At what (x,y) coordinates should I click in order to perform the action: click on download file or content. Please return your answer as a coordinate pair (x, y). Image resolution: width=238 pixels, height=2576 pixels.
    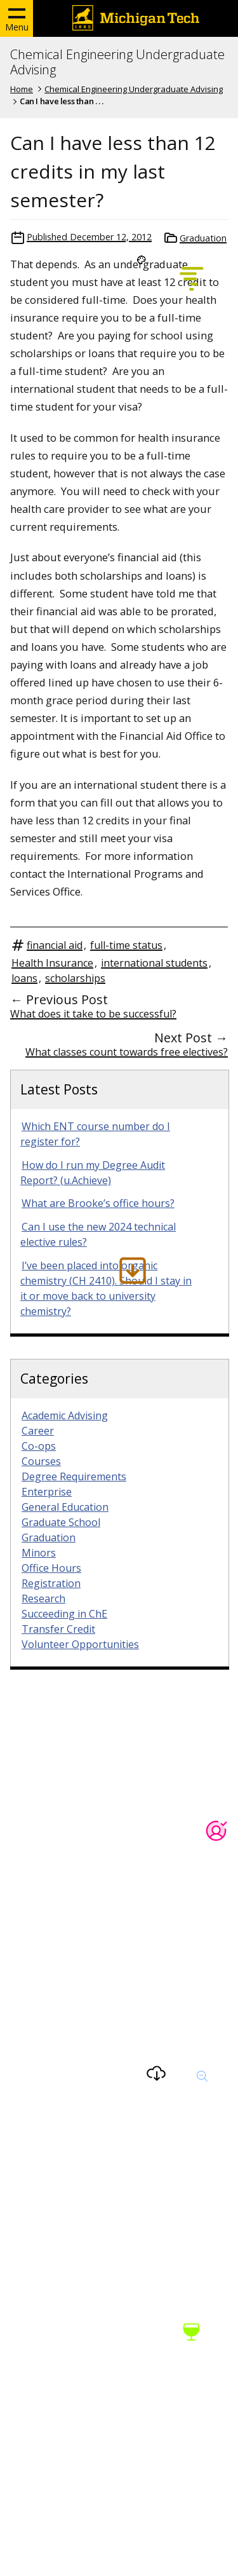
    Looking at the image, I should click on (133, 1271).